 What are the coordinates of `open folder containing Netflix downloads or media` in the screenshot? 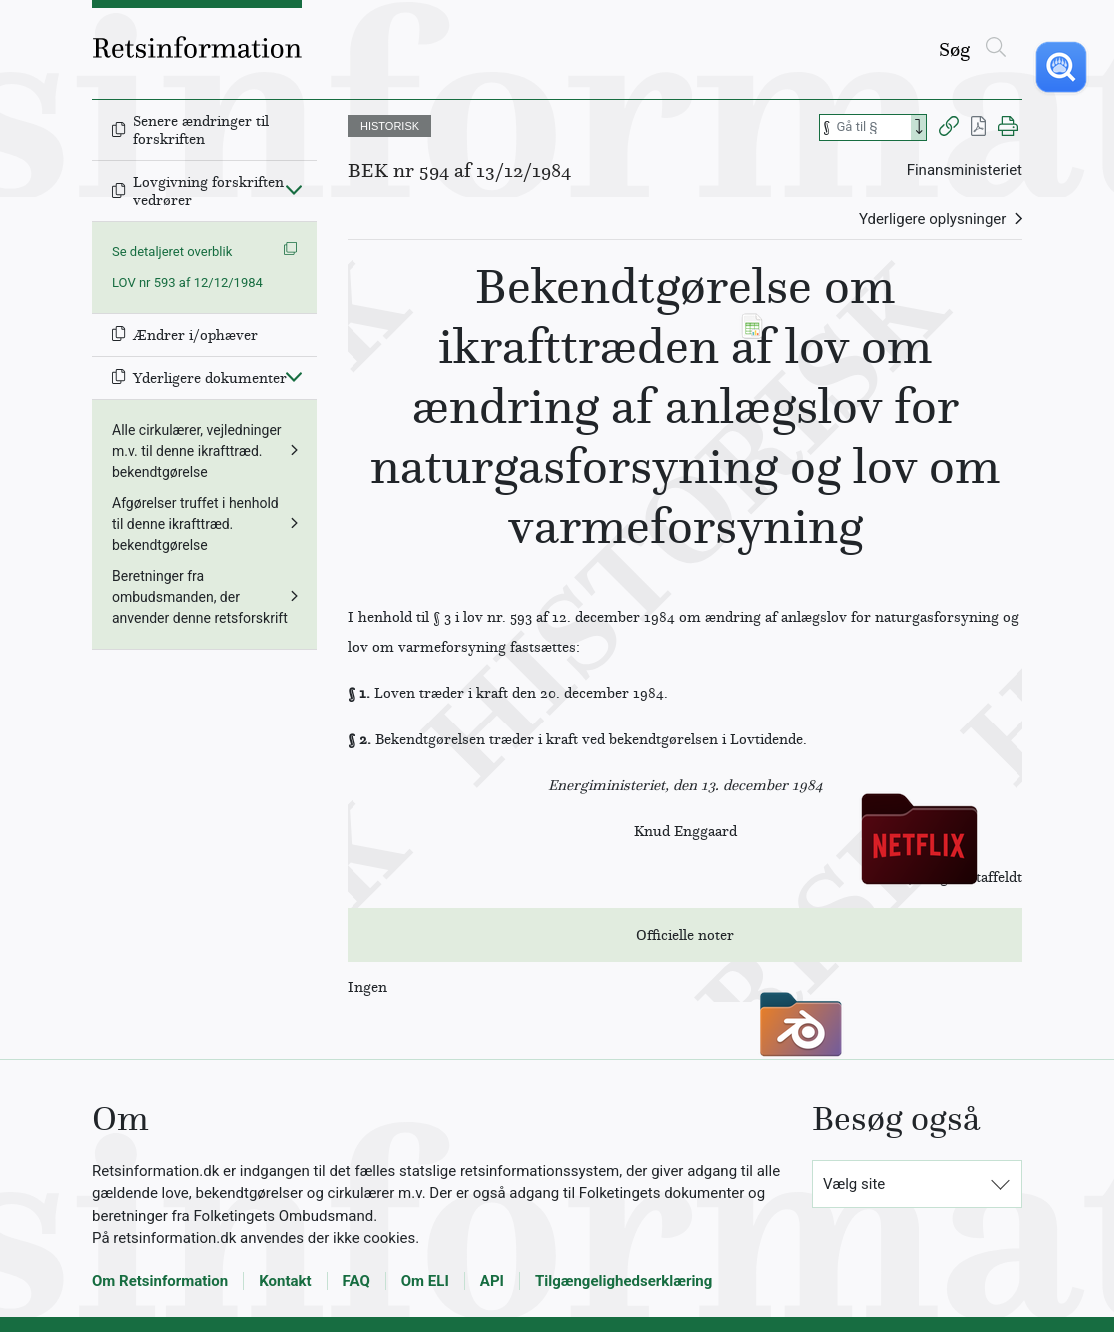 It's located at (919, 842).